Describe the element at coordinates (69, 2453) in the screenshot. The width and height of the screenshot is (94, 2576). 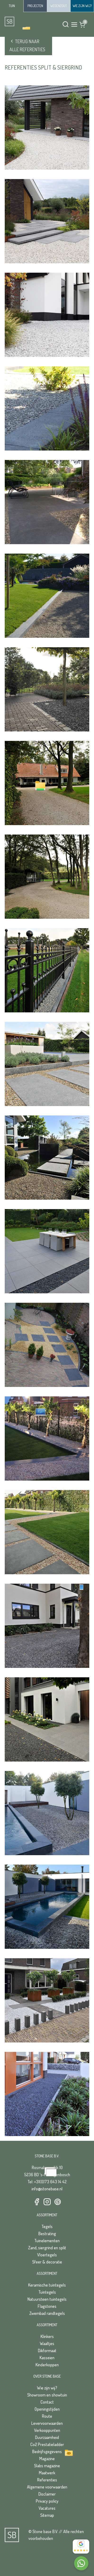
I see `open your games folder` at that location.